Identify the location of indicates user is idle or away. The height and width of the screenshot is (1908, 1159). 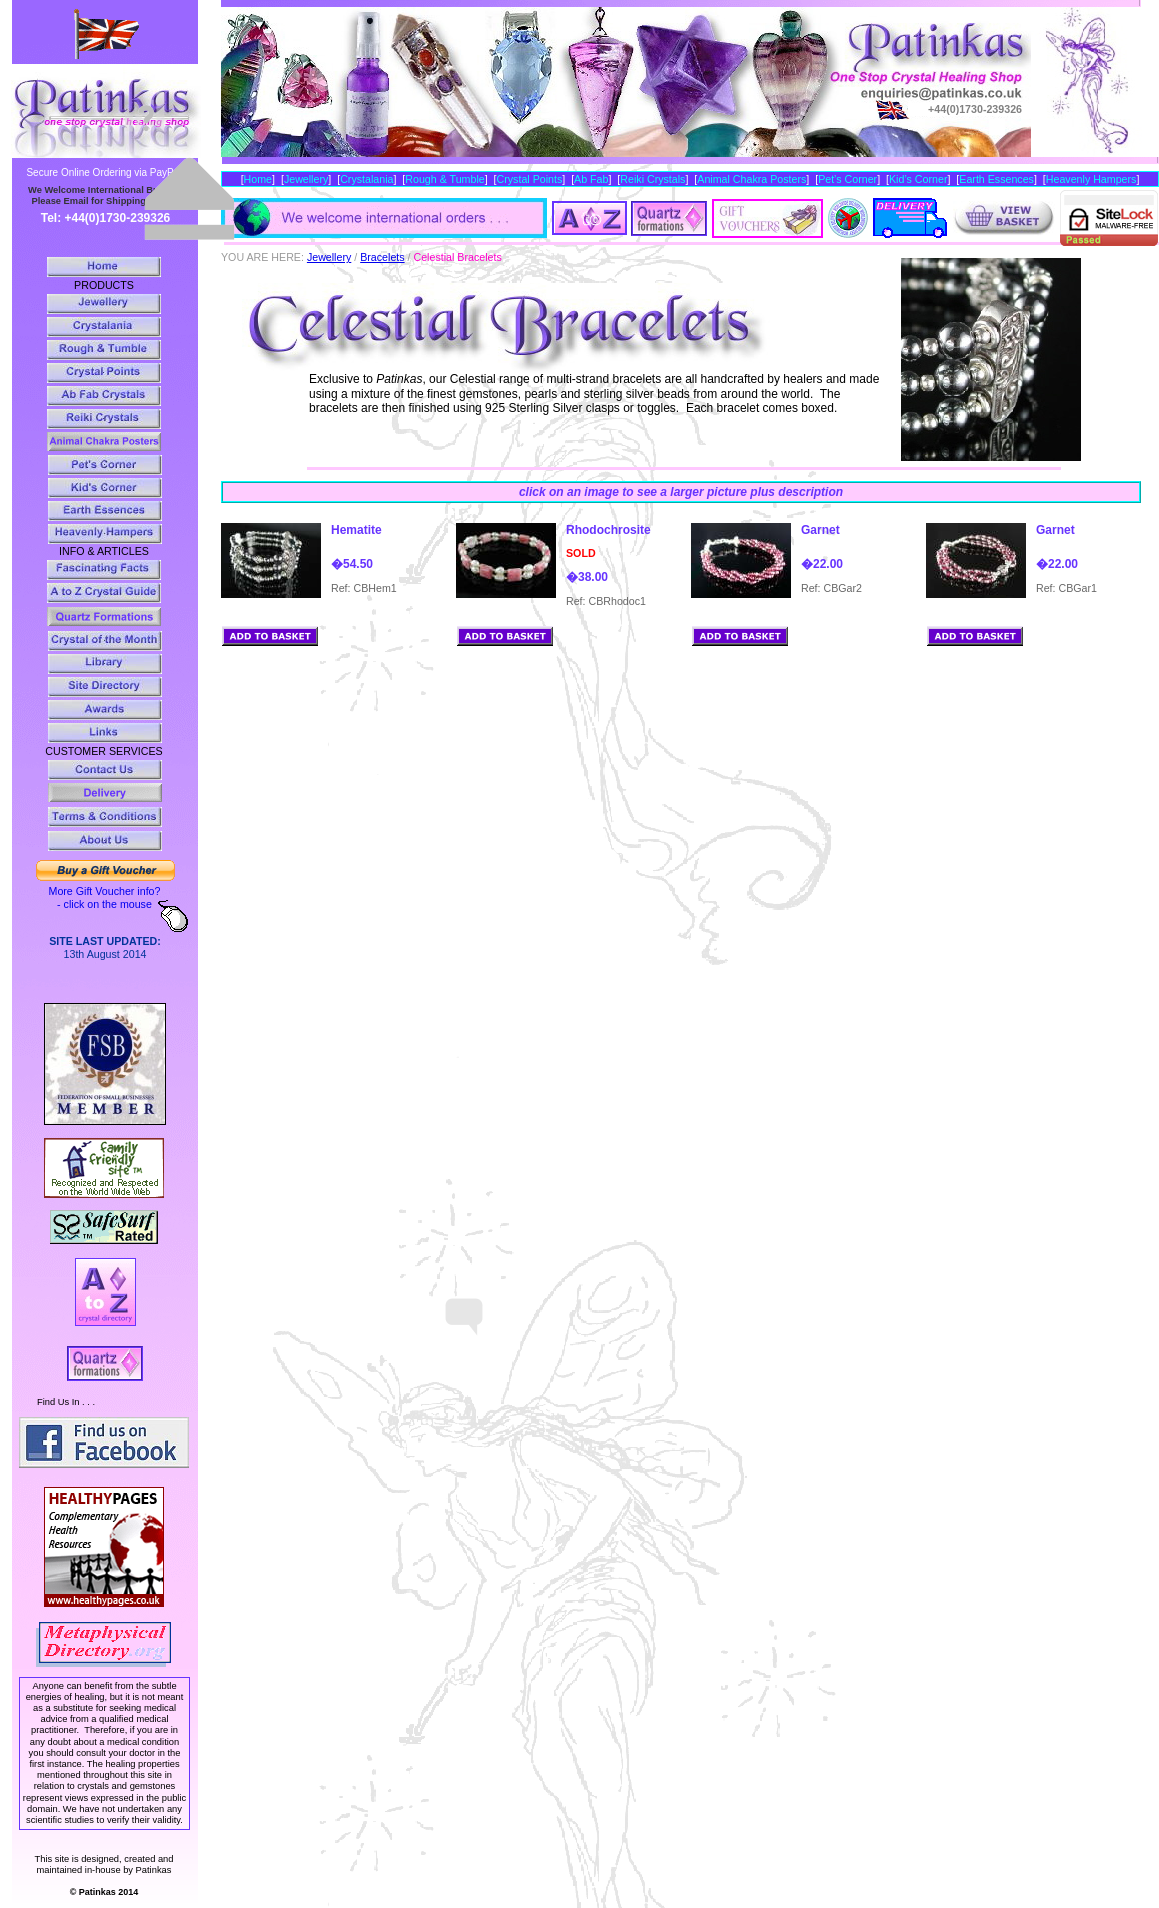
(464, 1317).